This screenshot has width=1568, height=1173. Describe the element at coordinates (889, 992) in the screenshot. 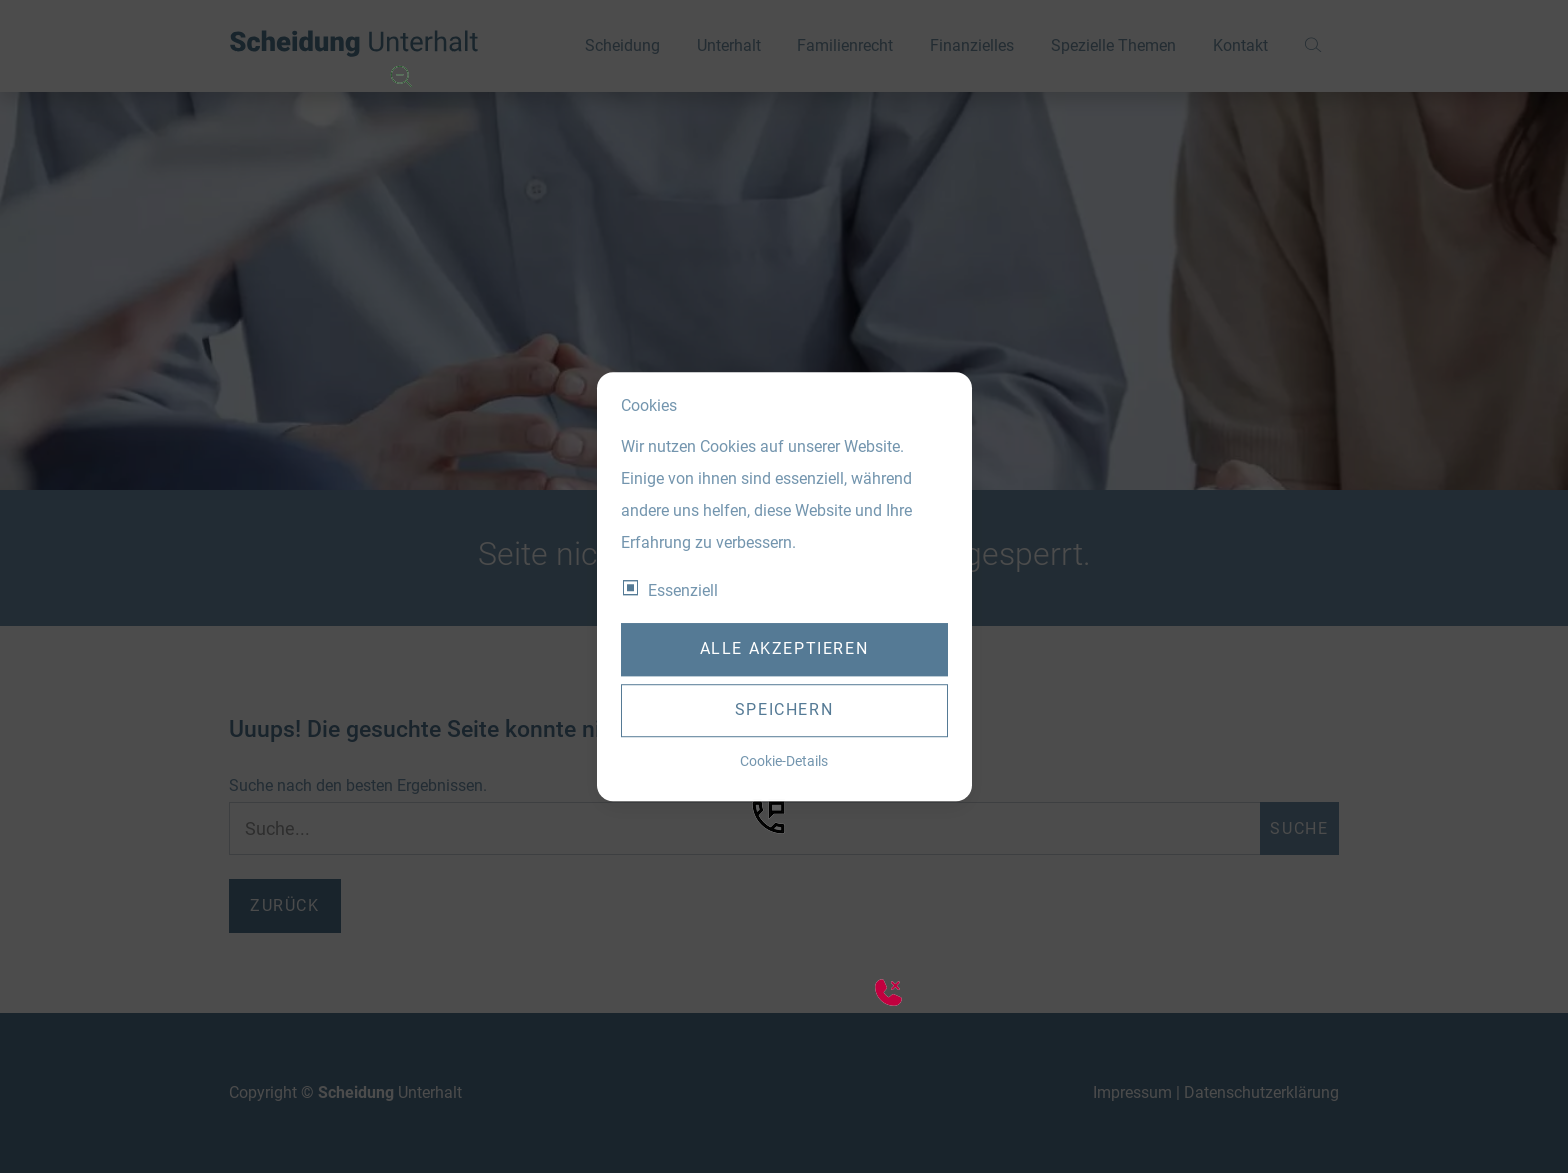

I see `end or decline a phone call` at that location.